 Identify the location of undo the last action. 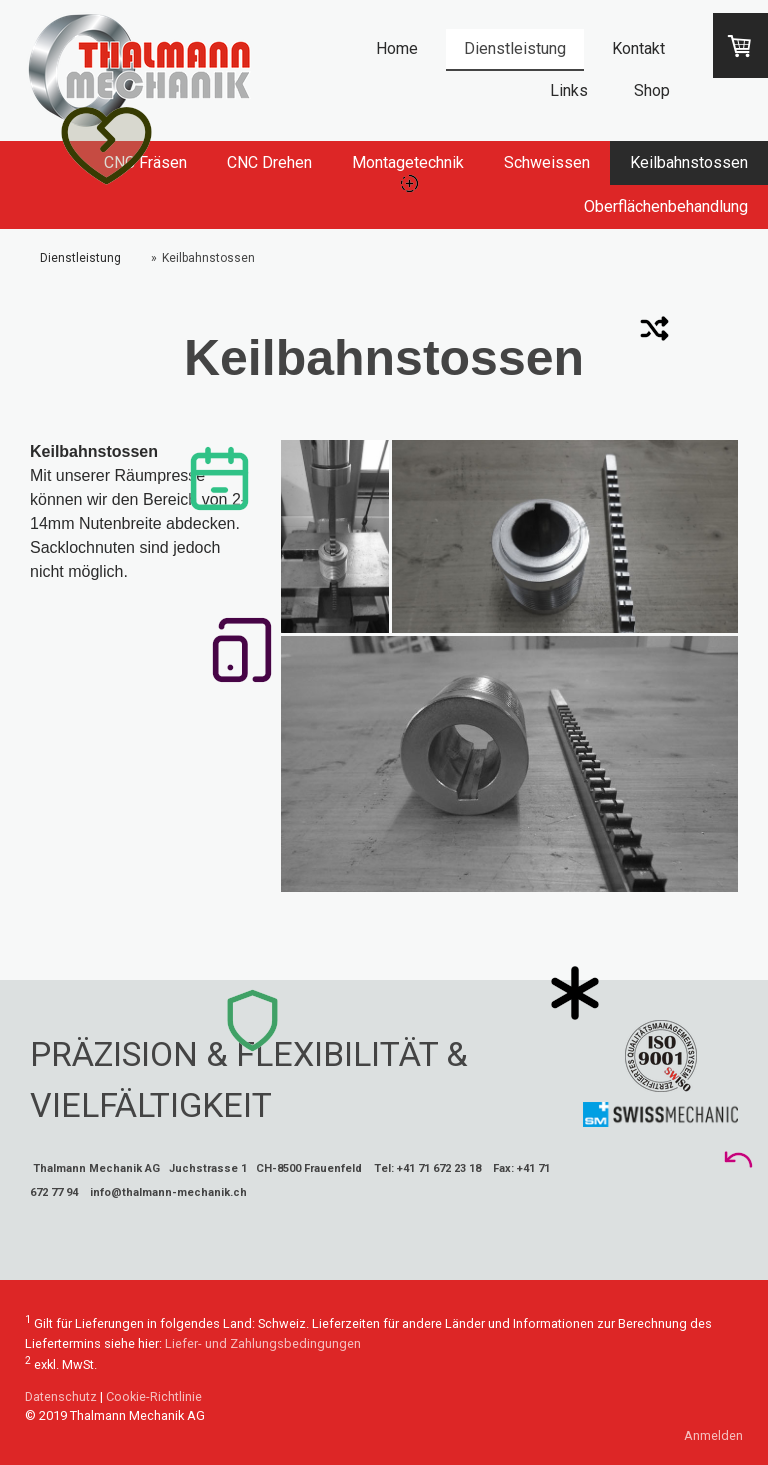
(738, 1159).